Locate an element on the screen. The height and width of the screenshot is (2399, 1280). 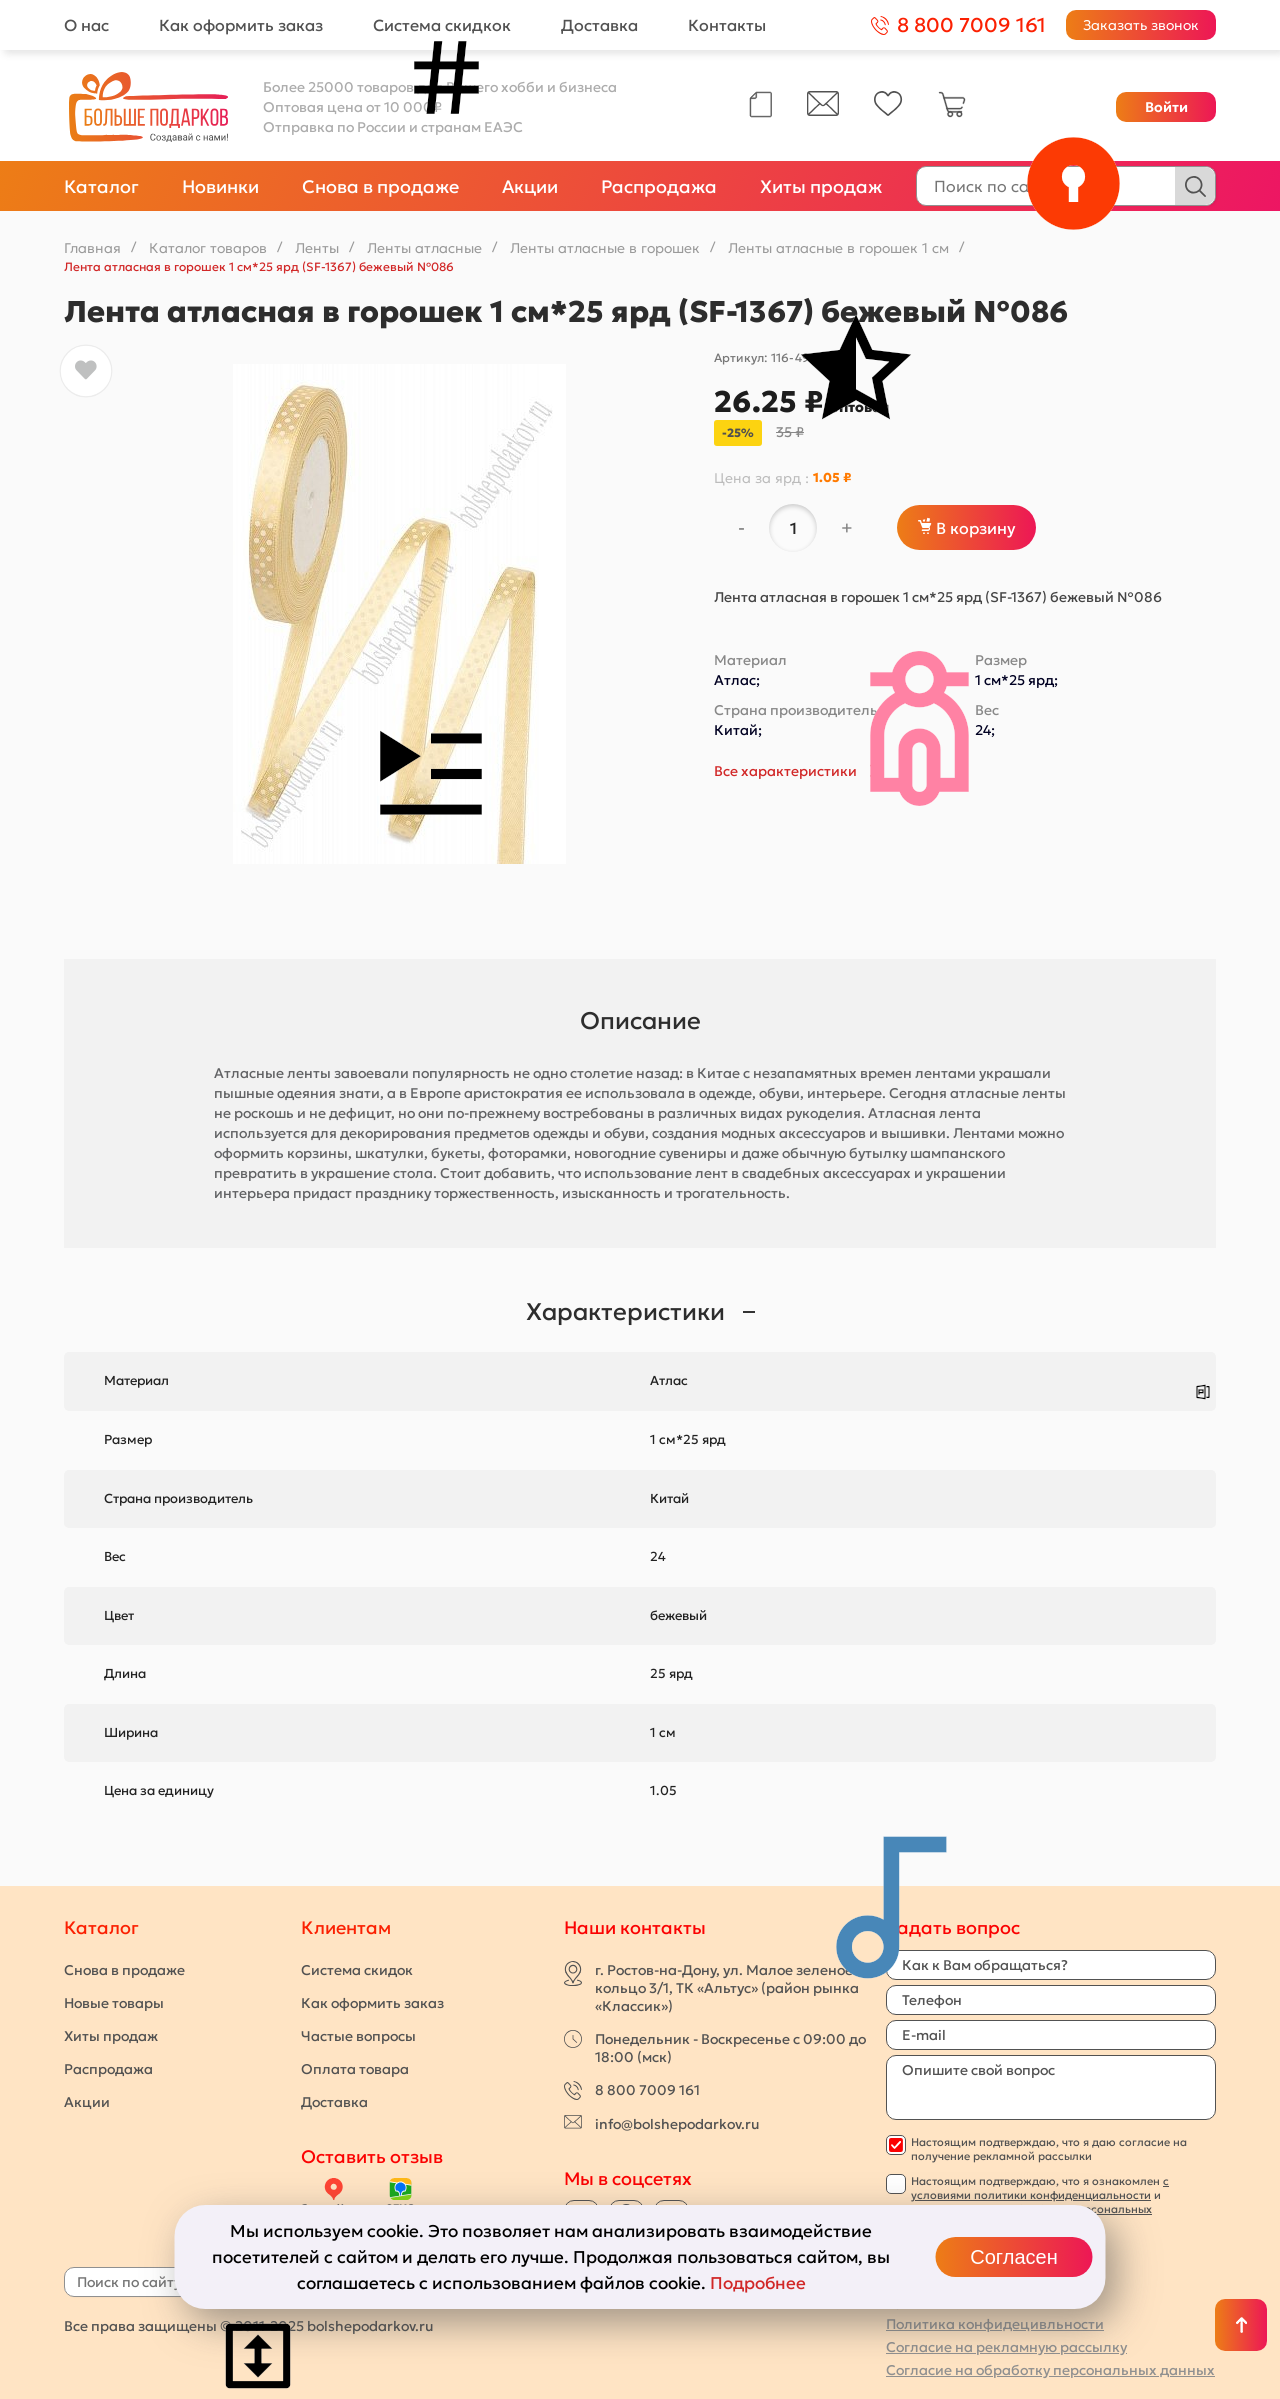
flip content vertically is located at coordinates (258, 2356).